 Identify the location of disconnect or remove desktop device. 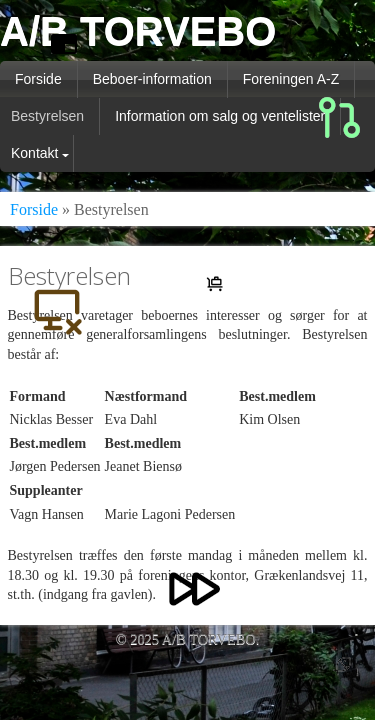
(57, 310).